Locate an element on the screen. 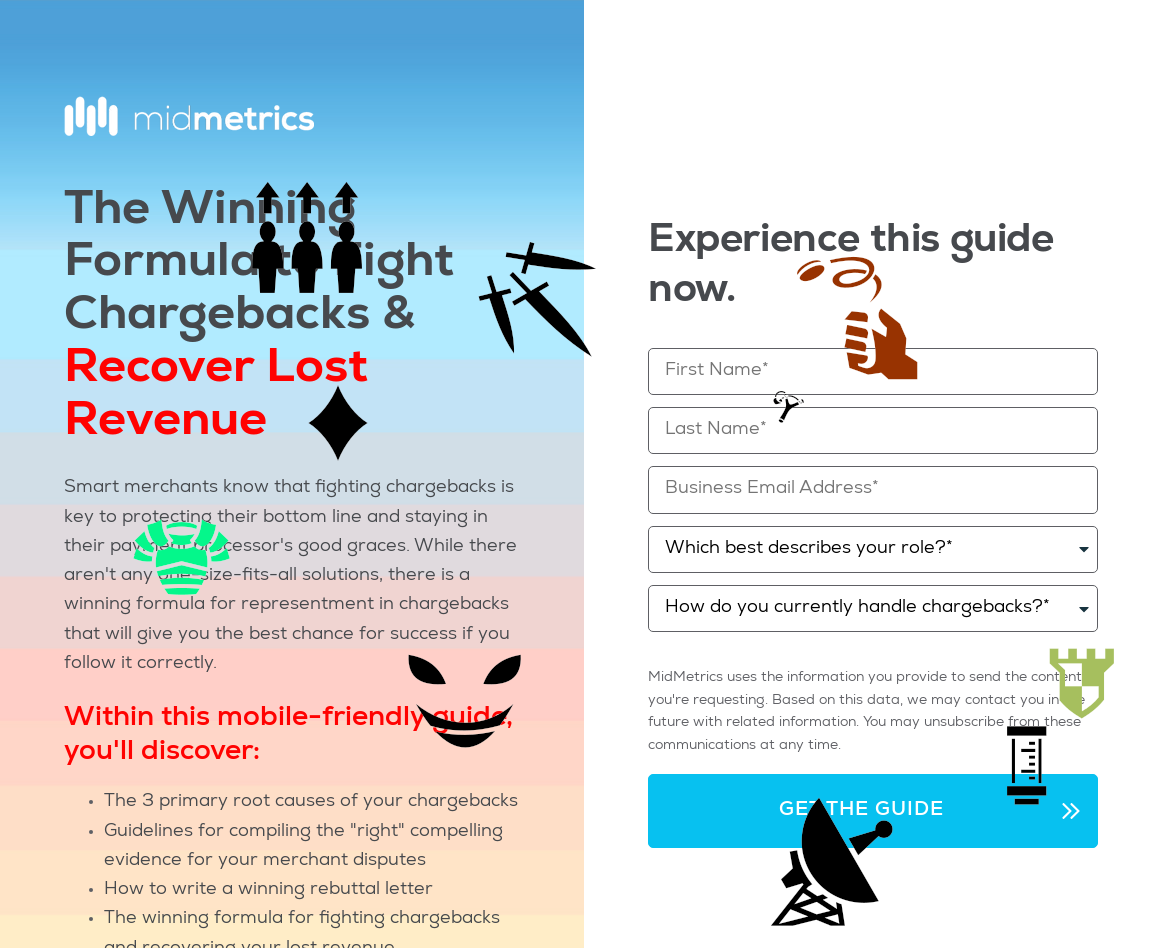 This screenshot has width=1168, height=948. equip body armor is located at coordinates (181, 556).